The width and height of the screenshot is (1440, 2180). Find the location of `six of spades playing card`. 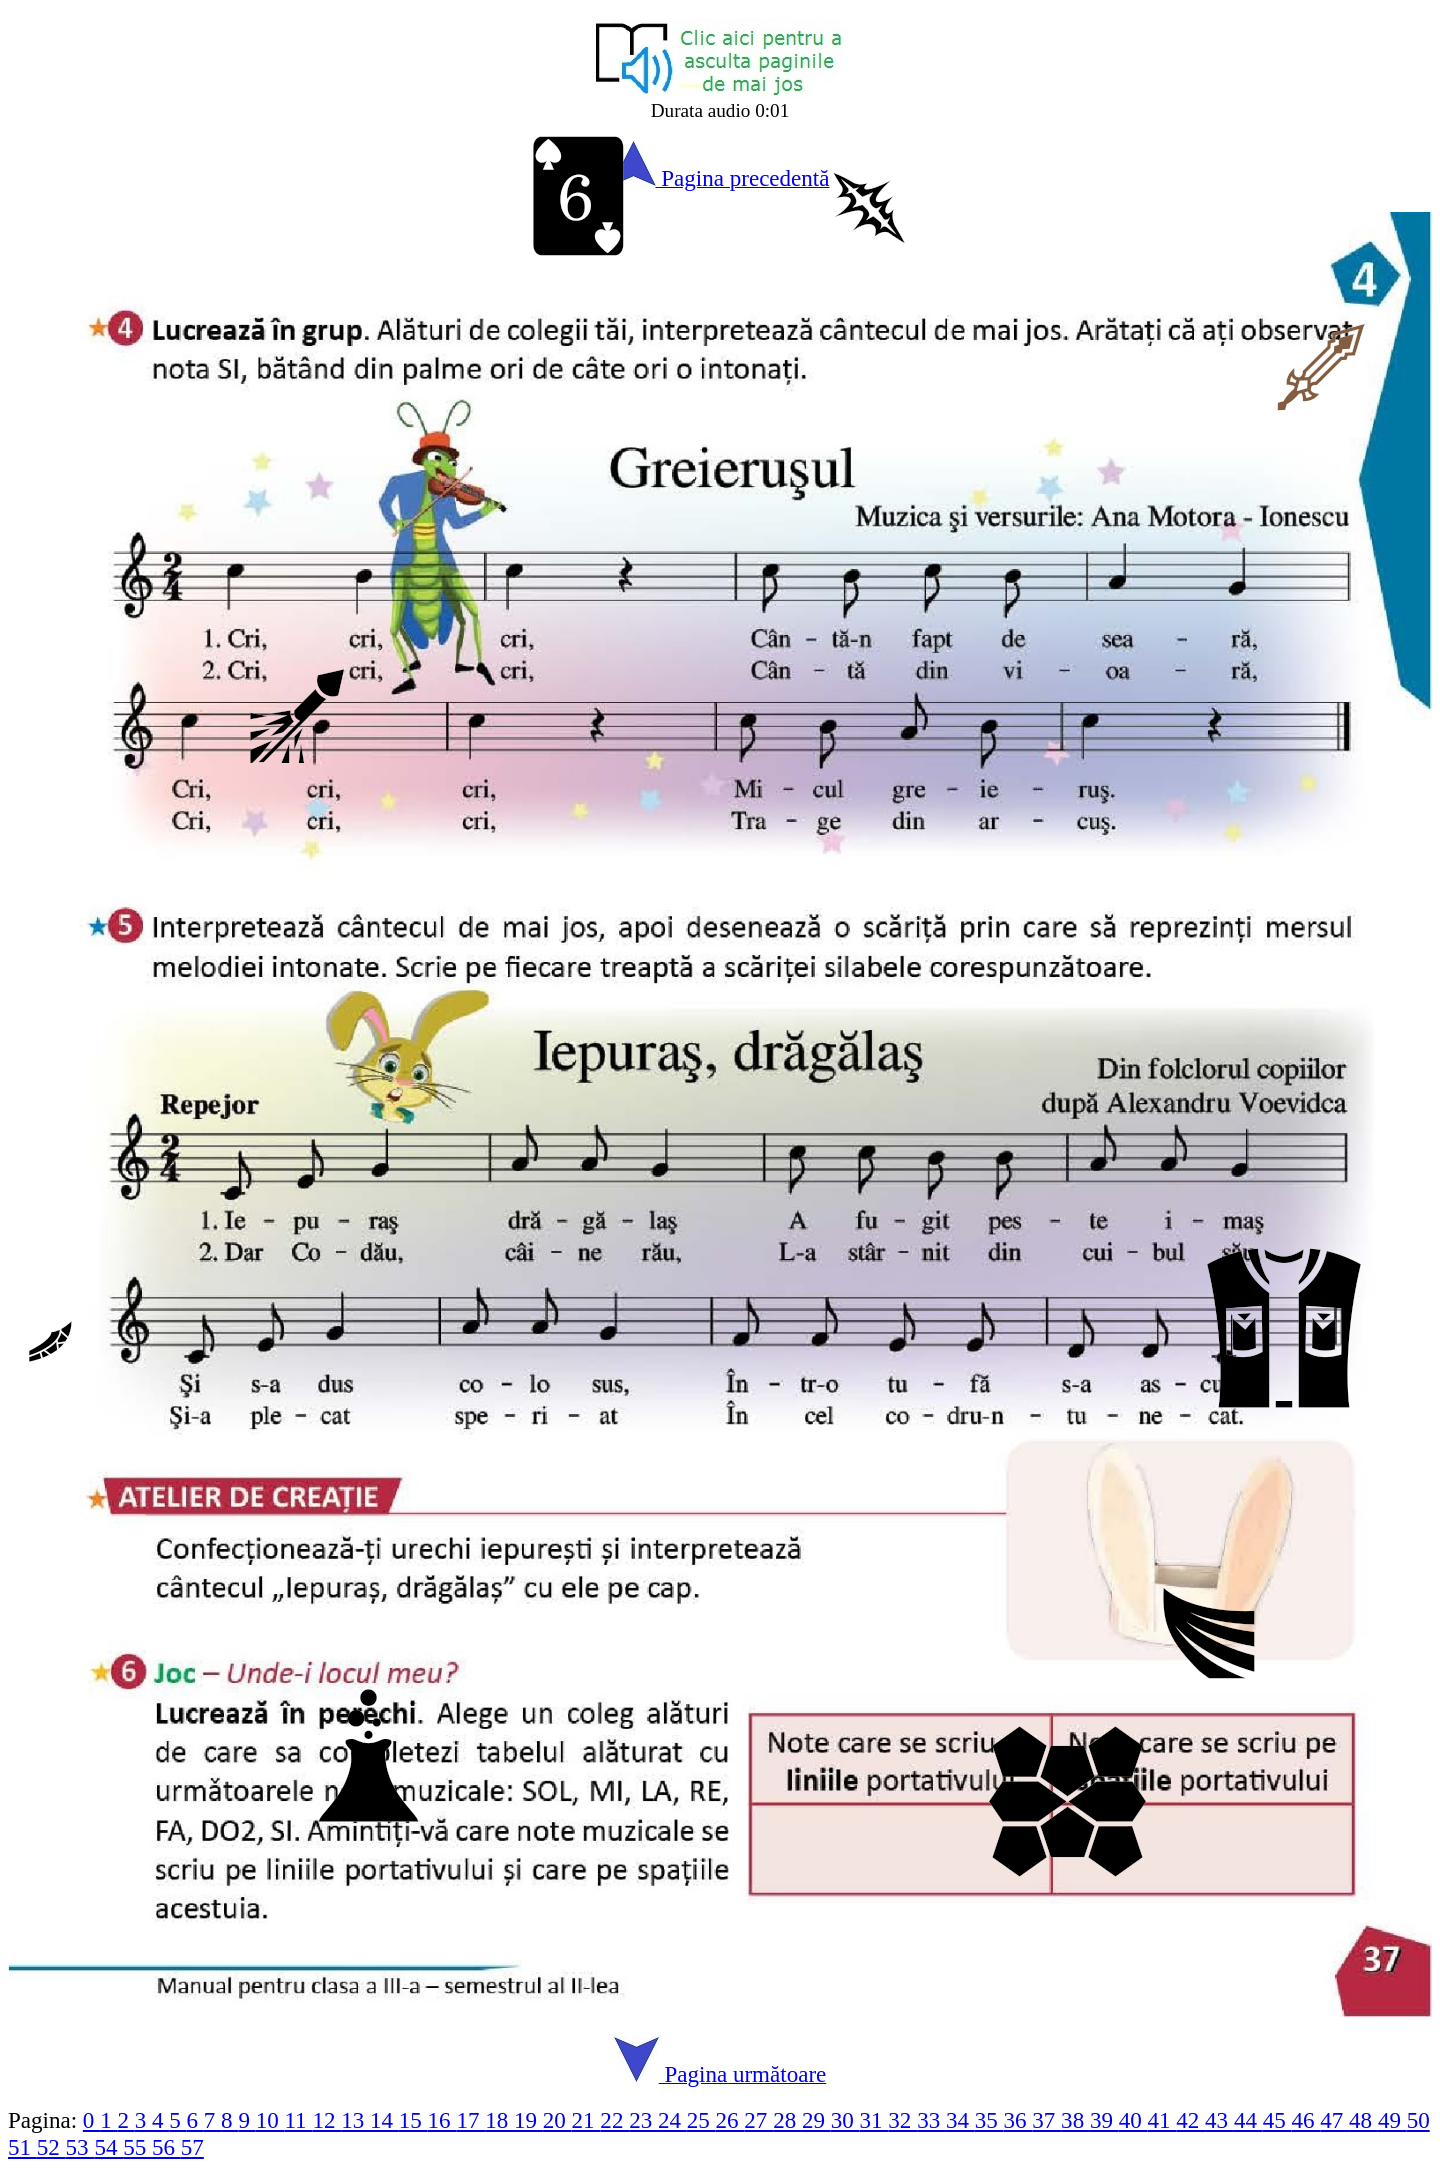

six of spades playing card is located at coordinates (578, 196).